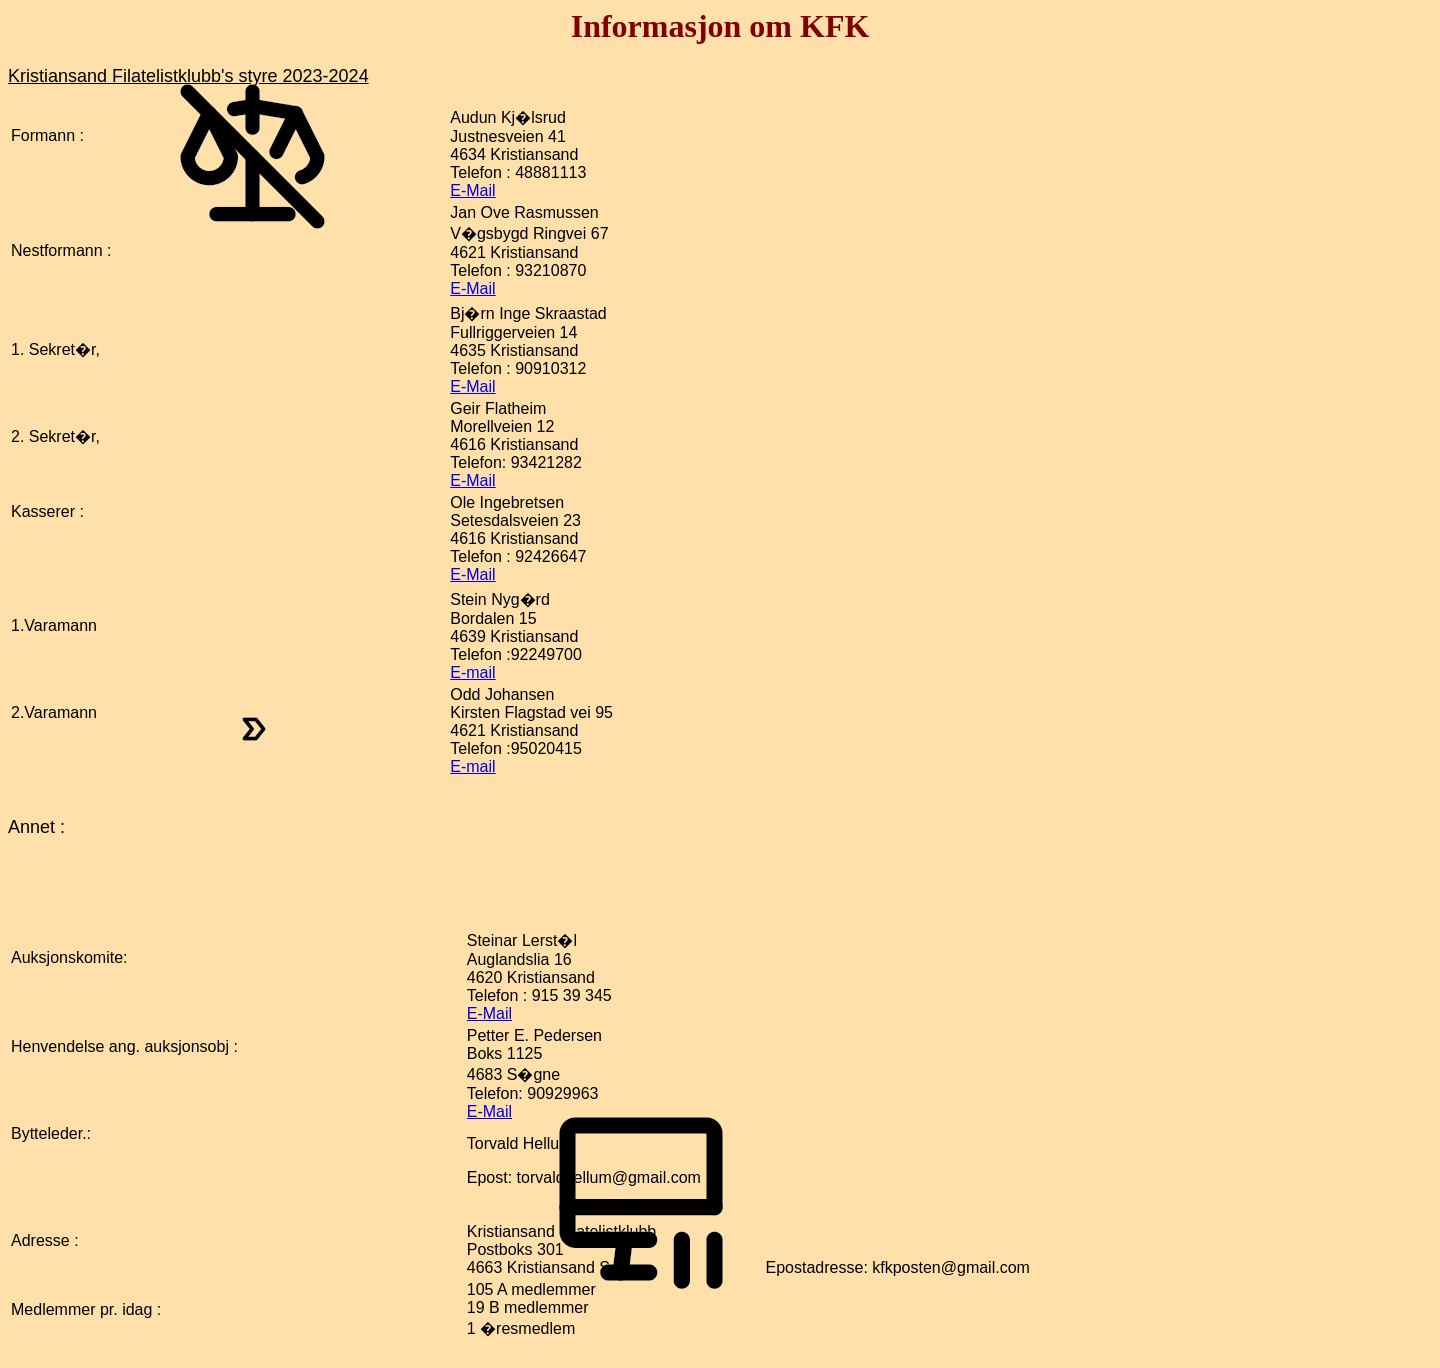  I want to click on pause media playback on desktop display, so click(641, 1199).